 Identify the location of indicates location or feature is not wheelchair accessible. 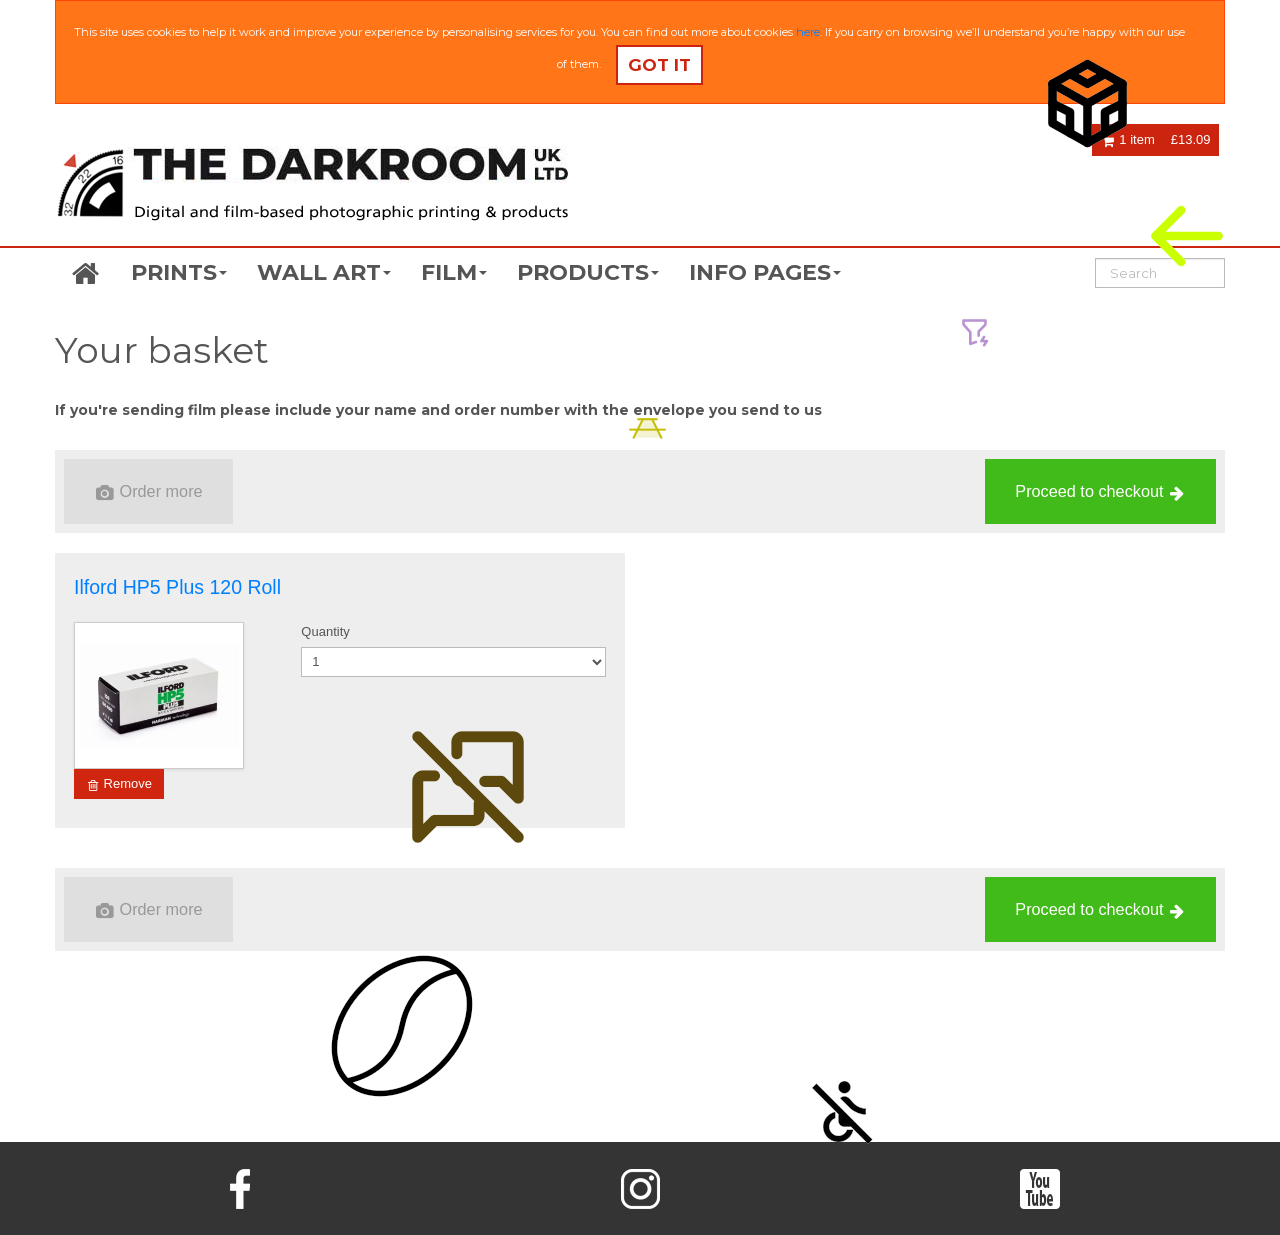
(844, 1111).